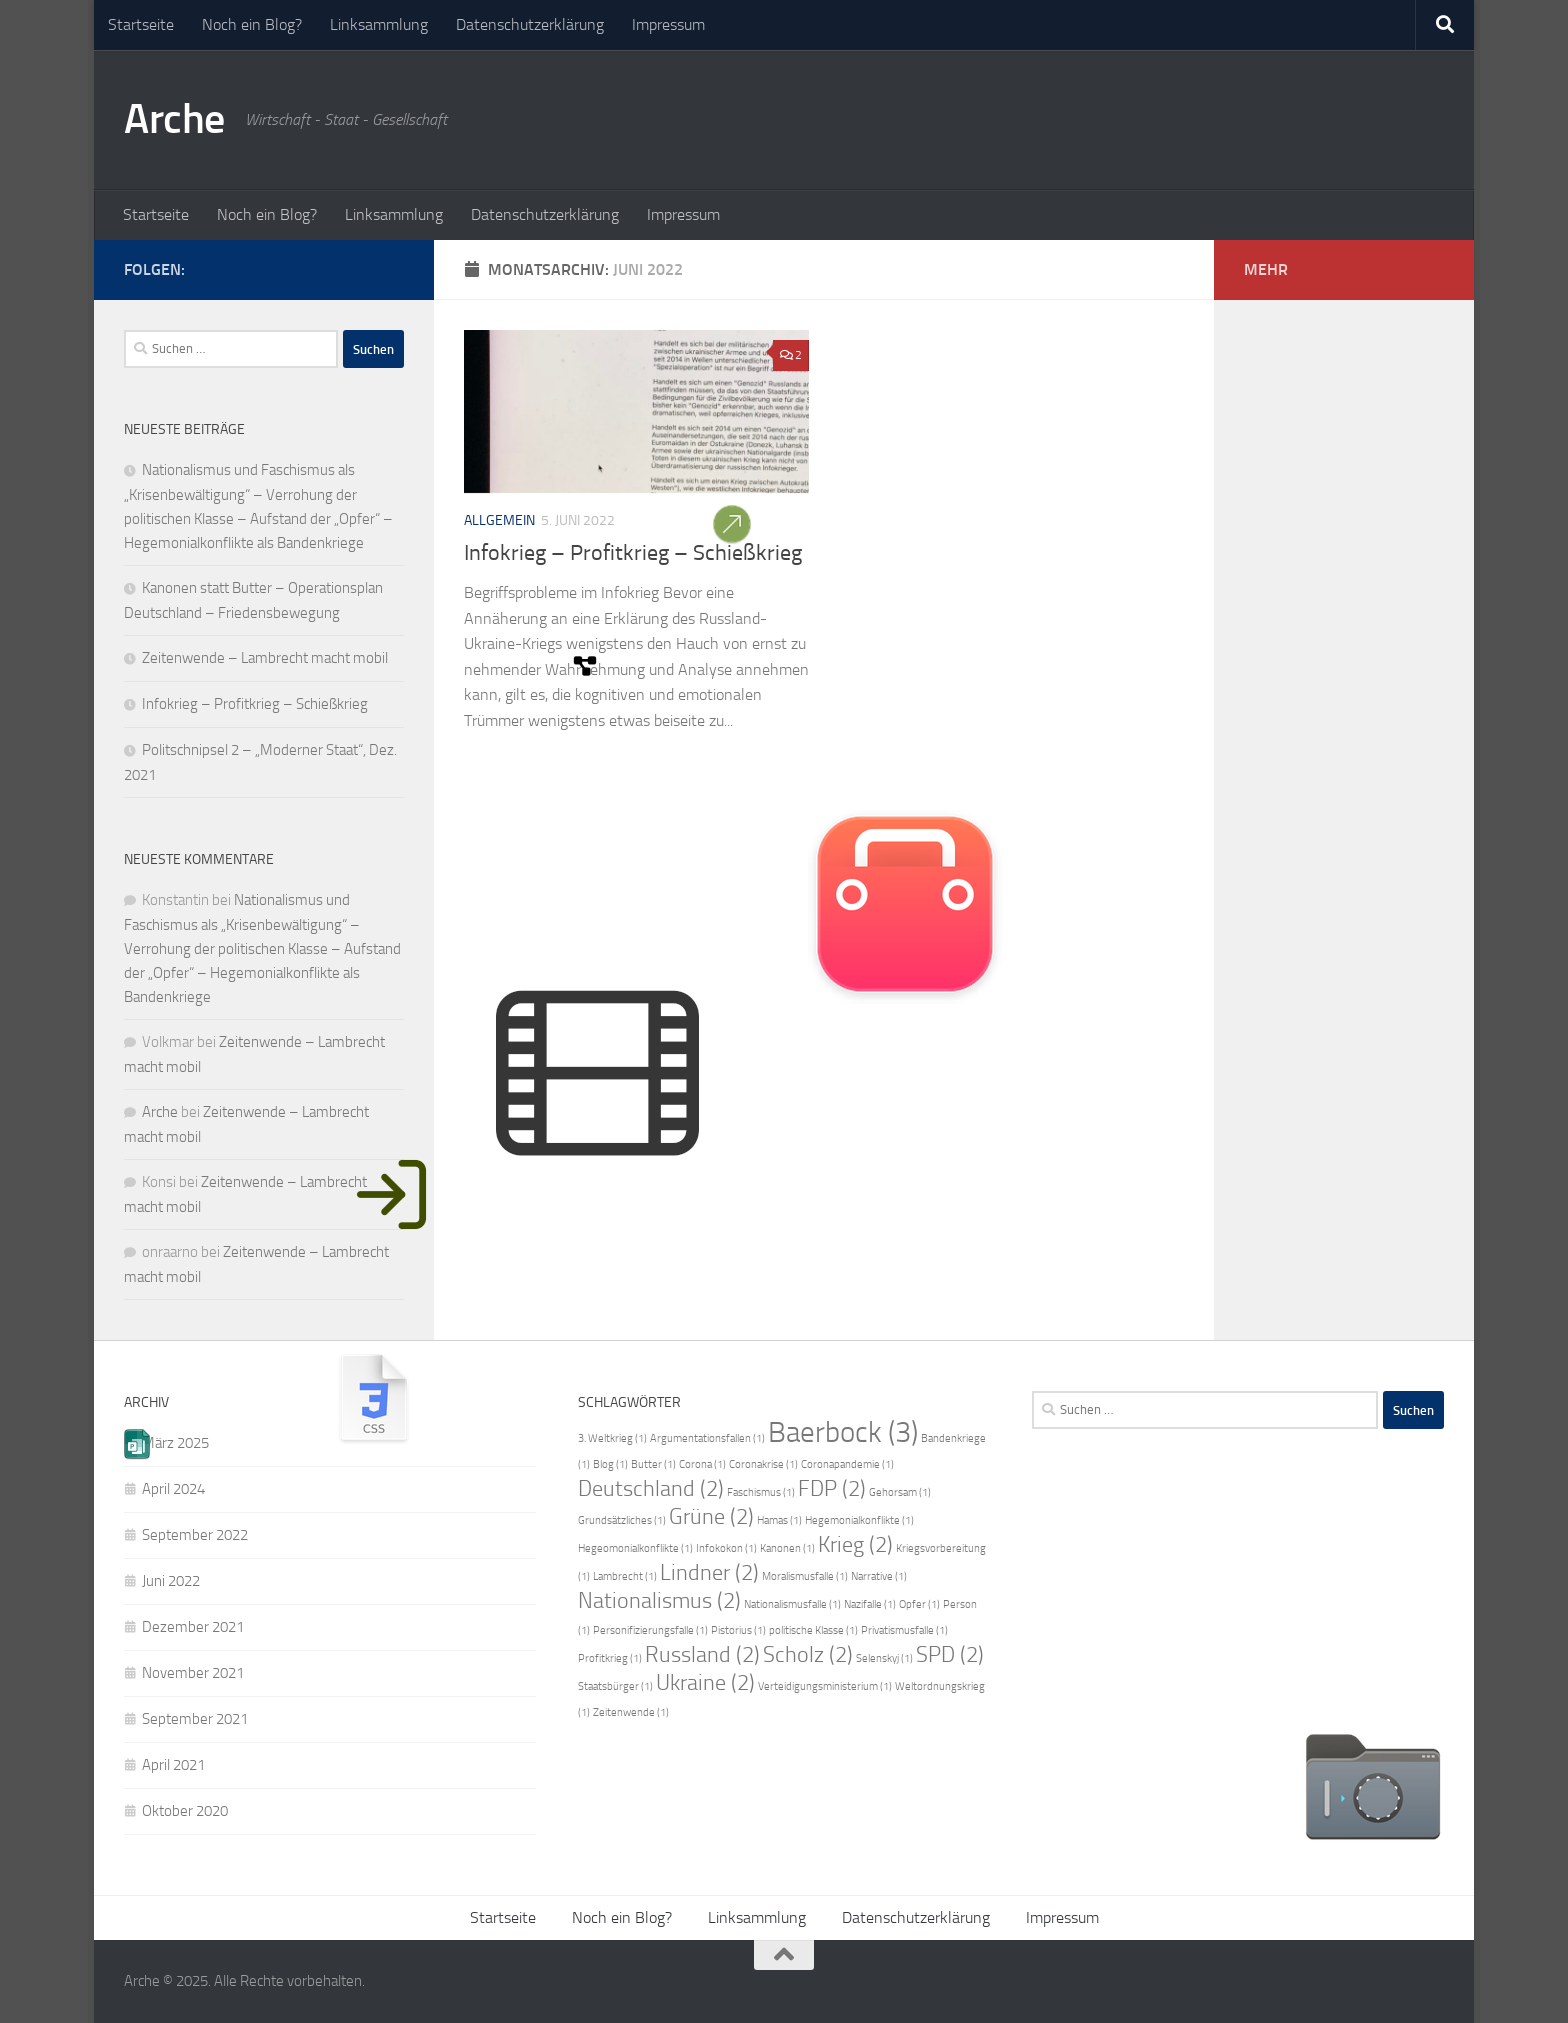 The width and height of the screenshot is (1568, 2023). I want to click on indicates a symbolic link or shortcut to another file, so click(732, 524).